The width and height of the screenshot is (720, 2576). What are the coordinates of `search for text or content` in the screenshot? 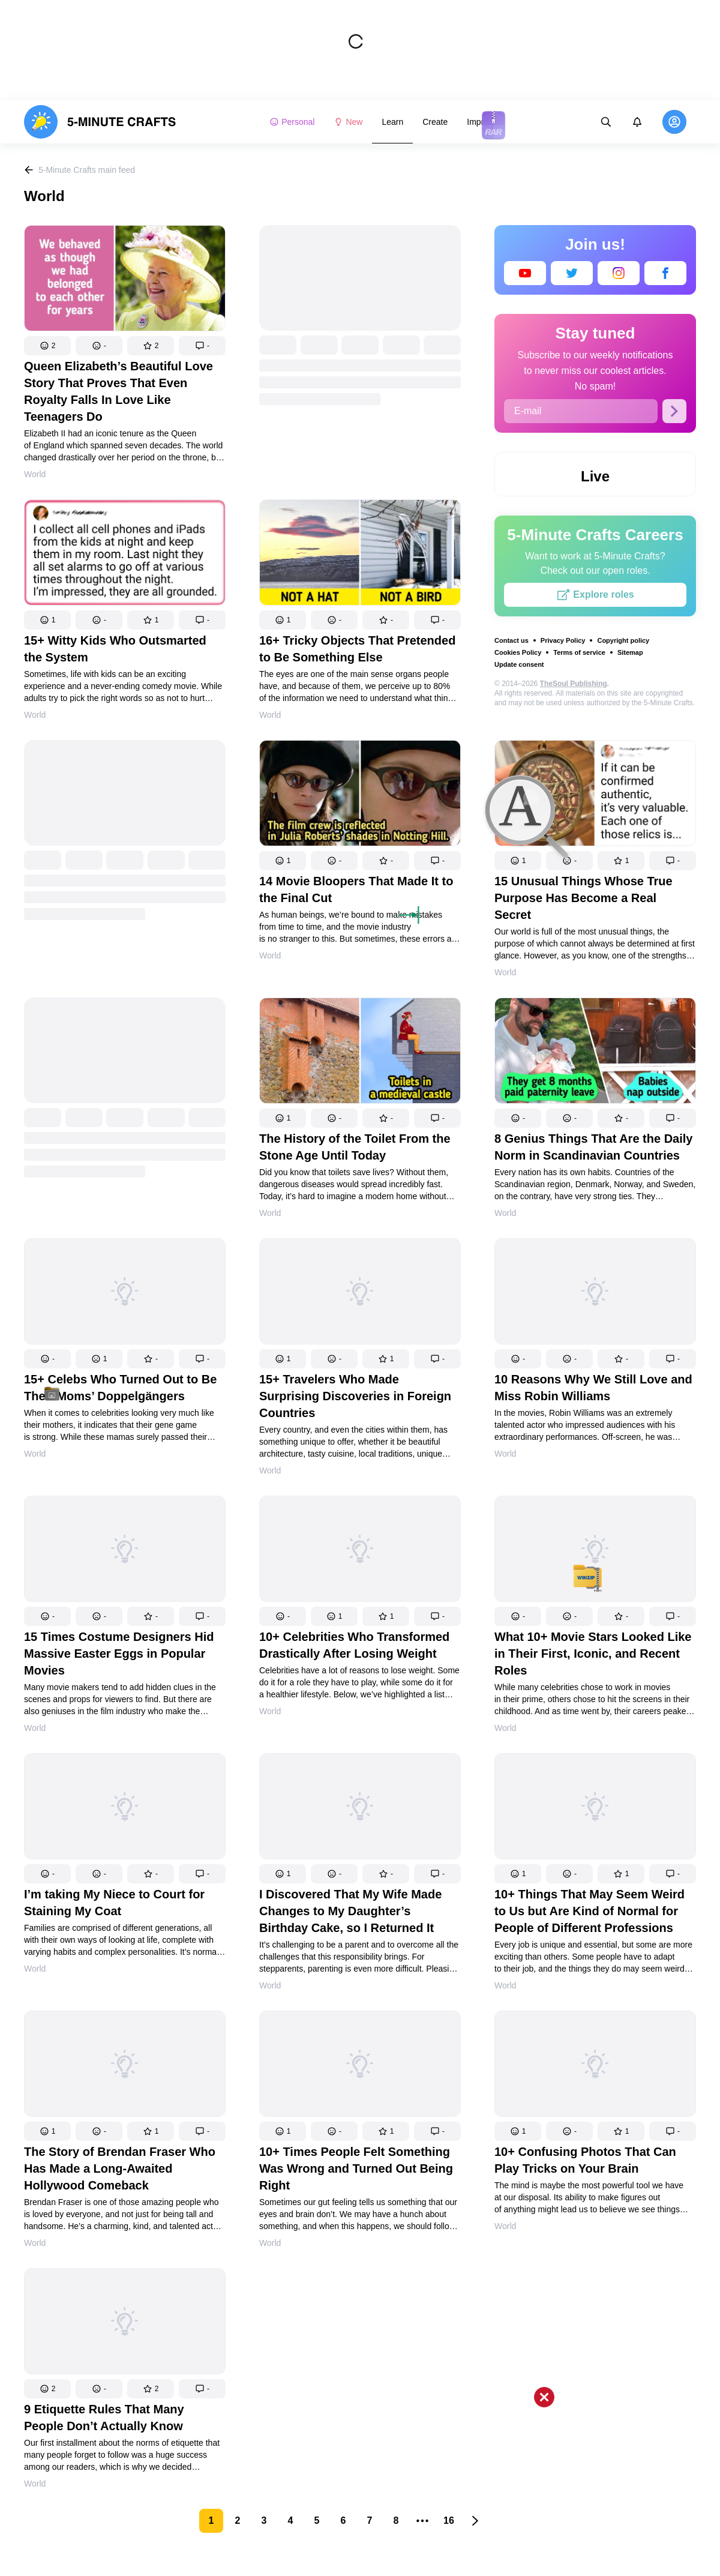 It's located at (526, 816).